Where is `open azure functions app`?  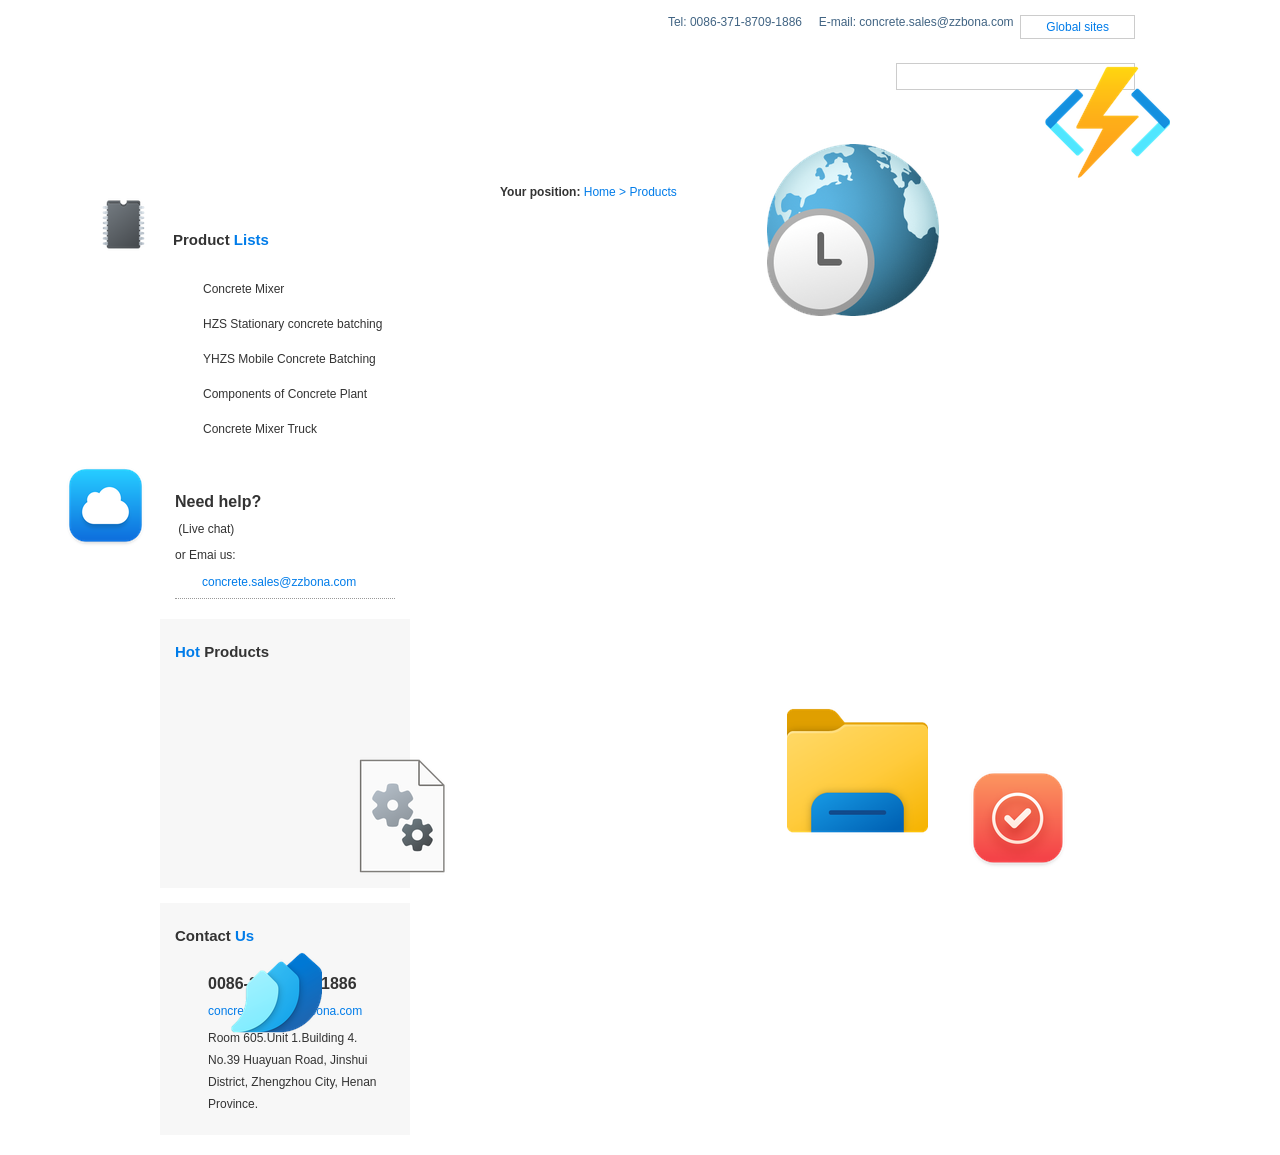
open azure functions app is located at coordinates (1107, 122).